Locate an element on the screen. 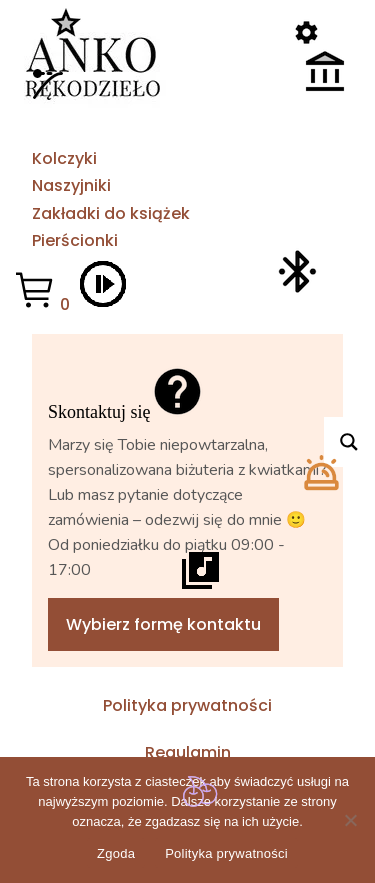  add to favorites is located at coordinates (66, 23).